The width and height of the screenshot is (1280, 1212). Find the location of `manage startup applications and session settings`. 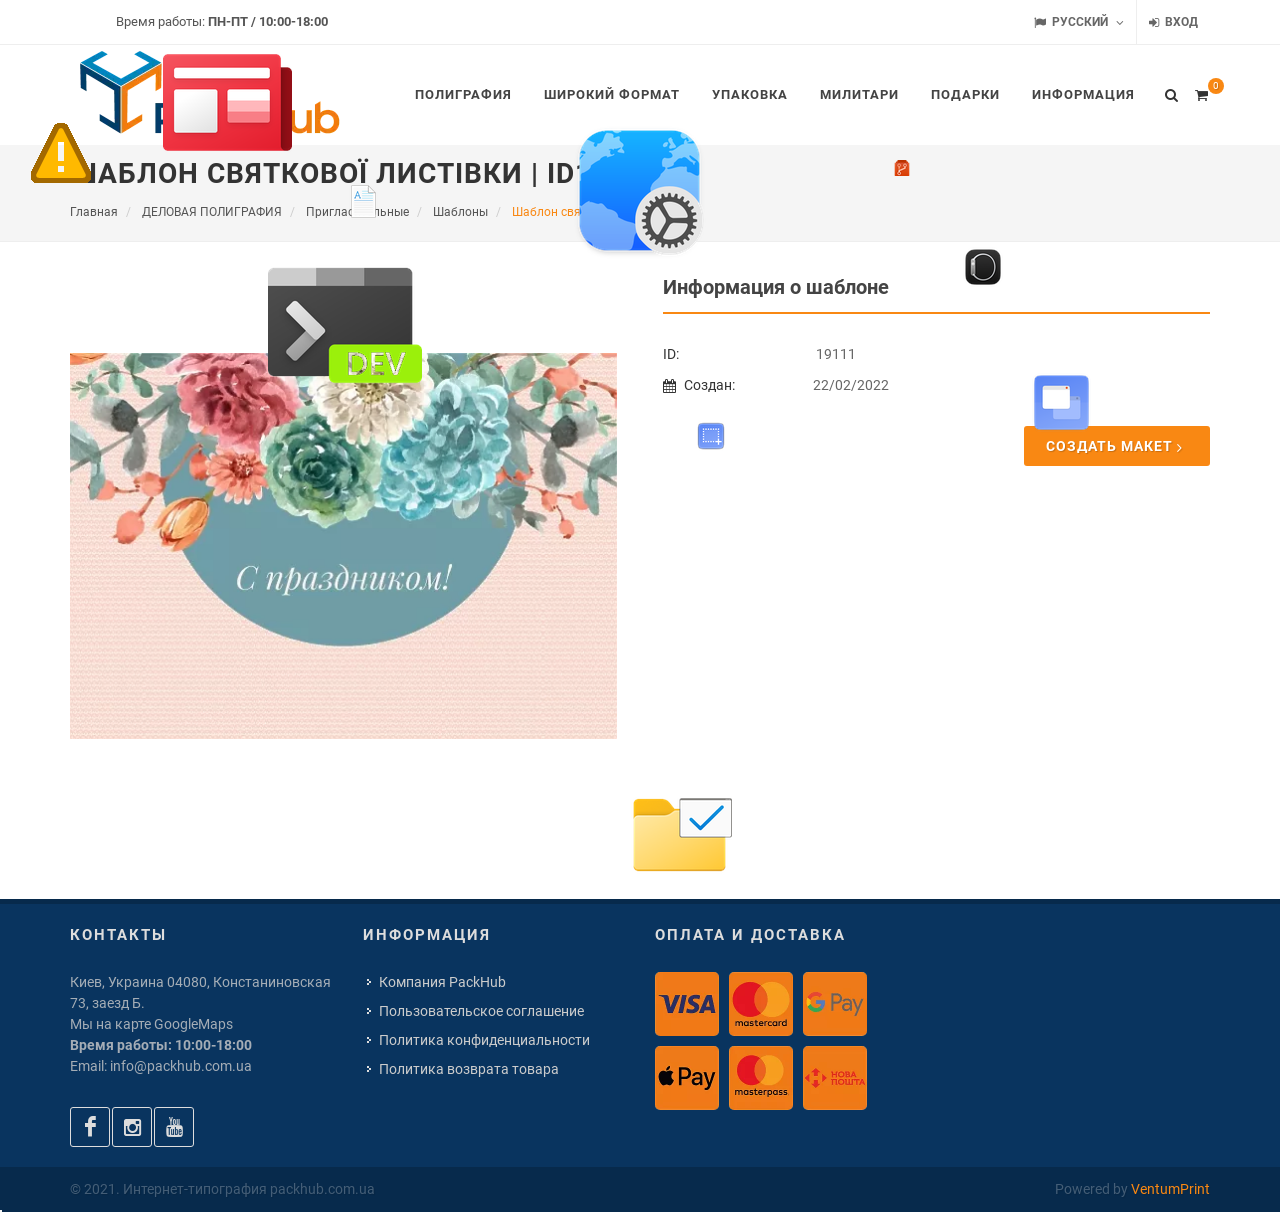

manage startup applications and session settings is located at coordinates (1061, 402).